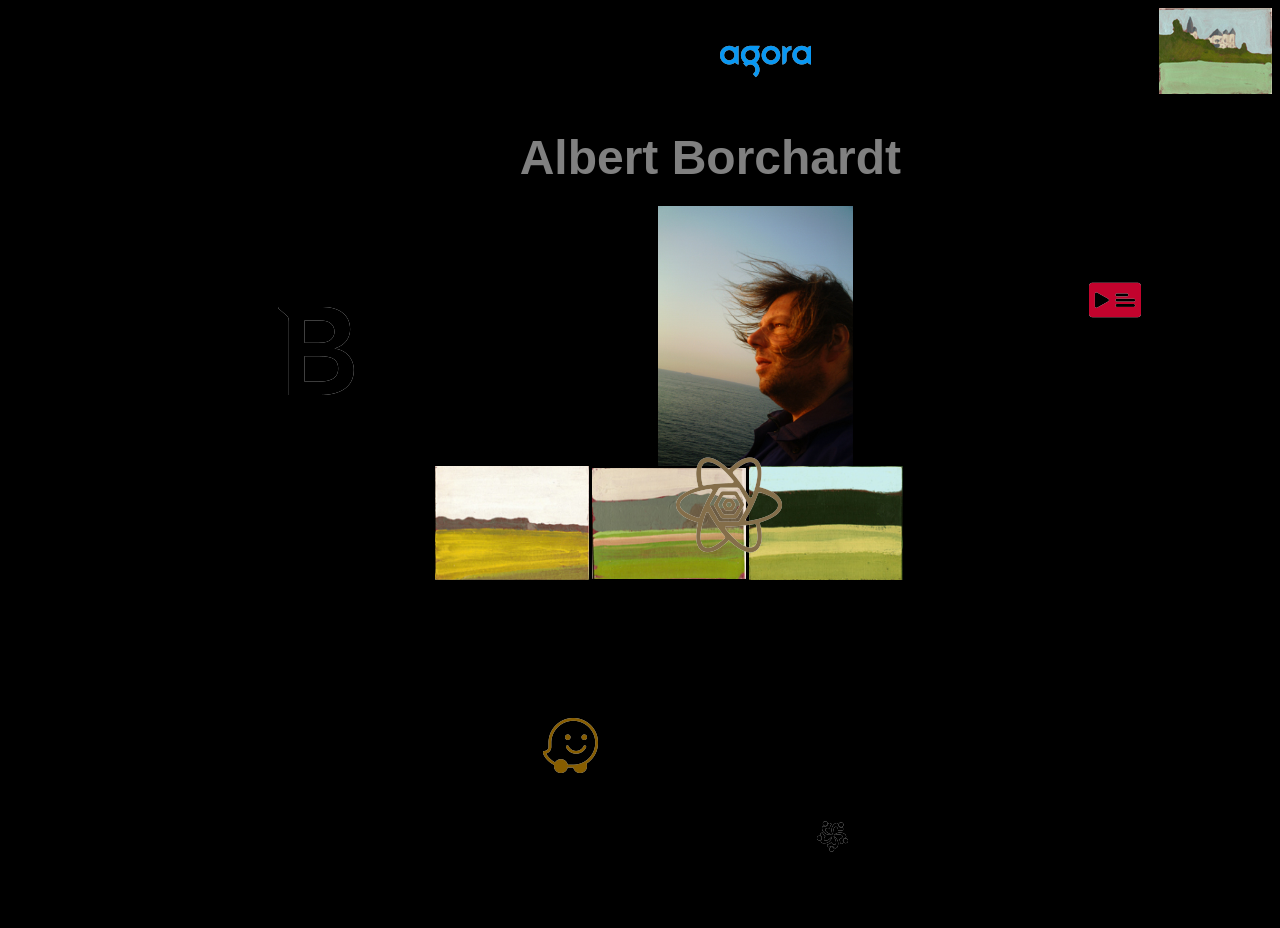 This screenshot has height=928, width=1280. Describe the element at coordinates (765, 61) in the screenshot. I see `agora brand logo` at that location.